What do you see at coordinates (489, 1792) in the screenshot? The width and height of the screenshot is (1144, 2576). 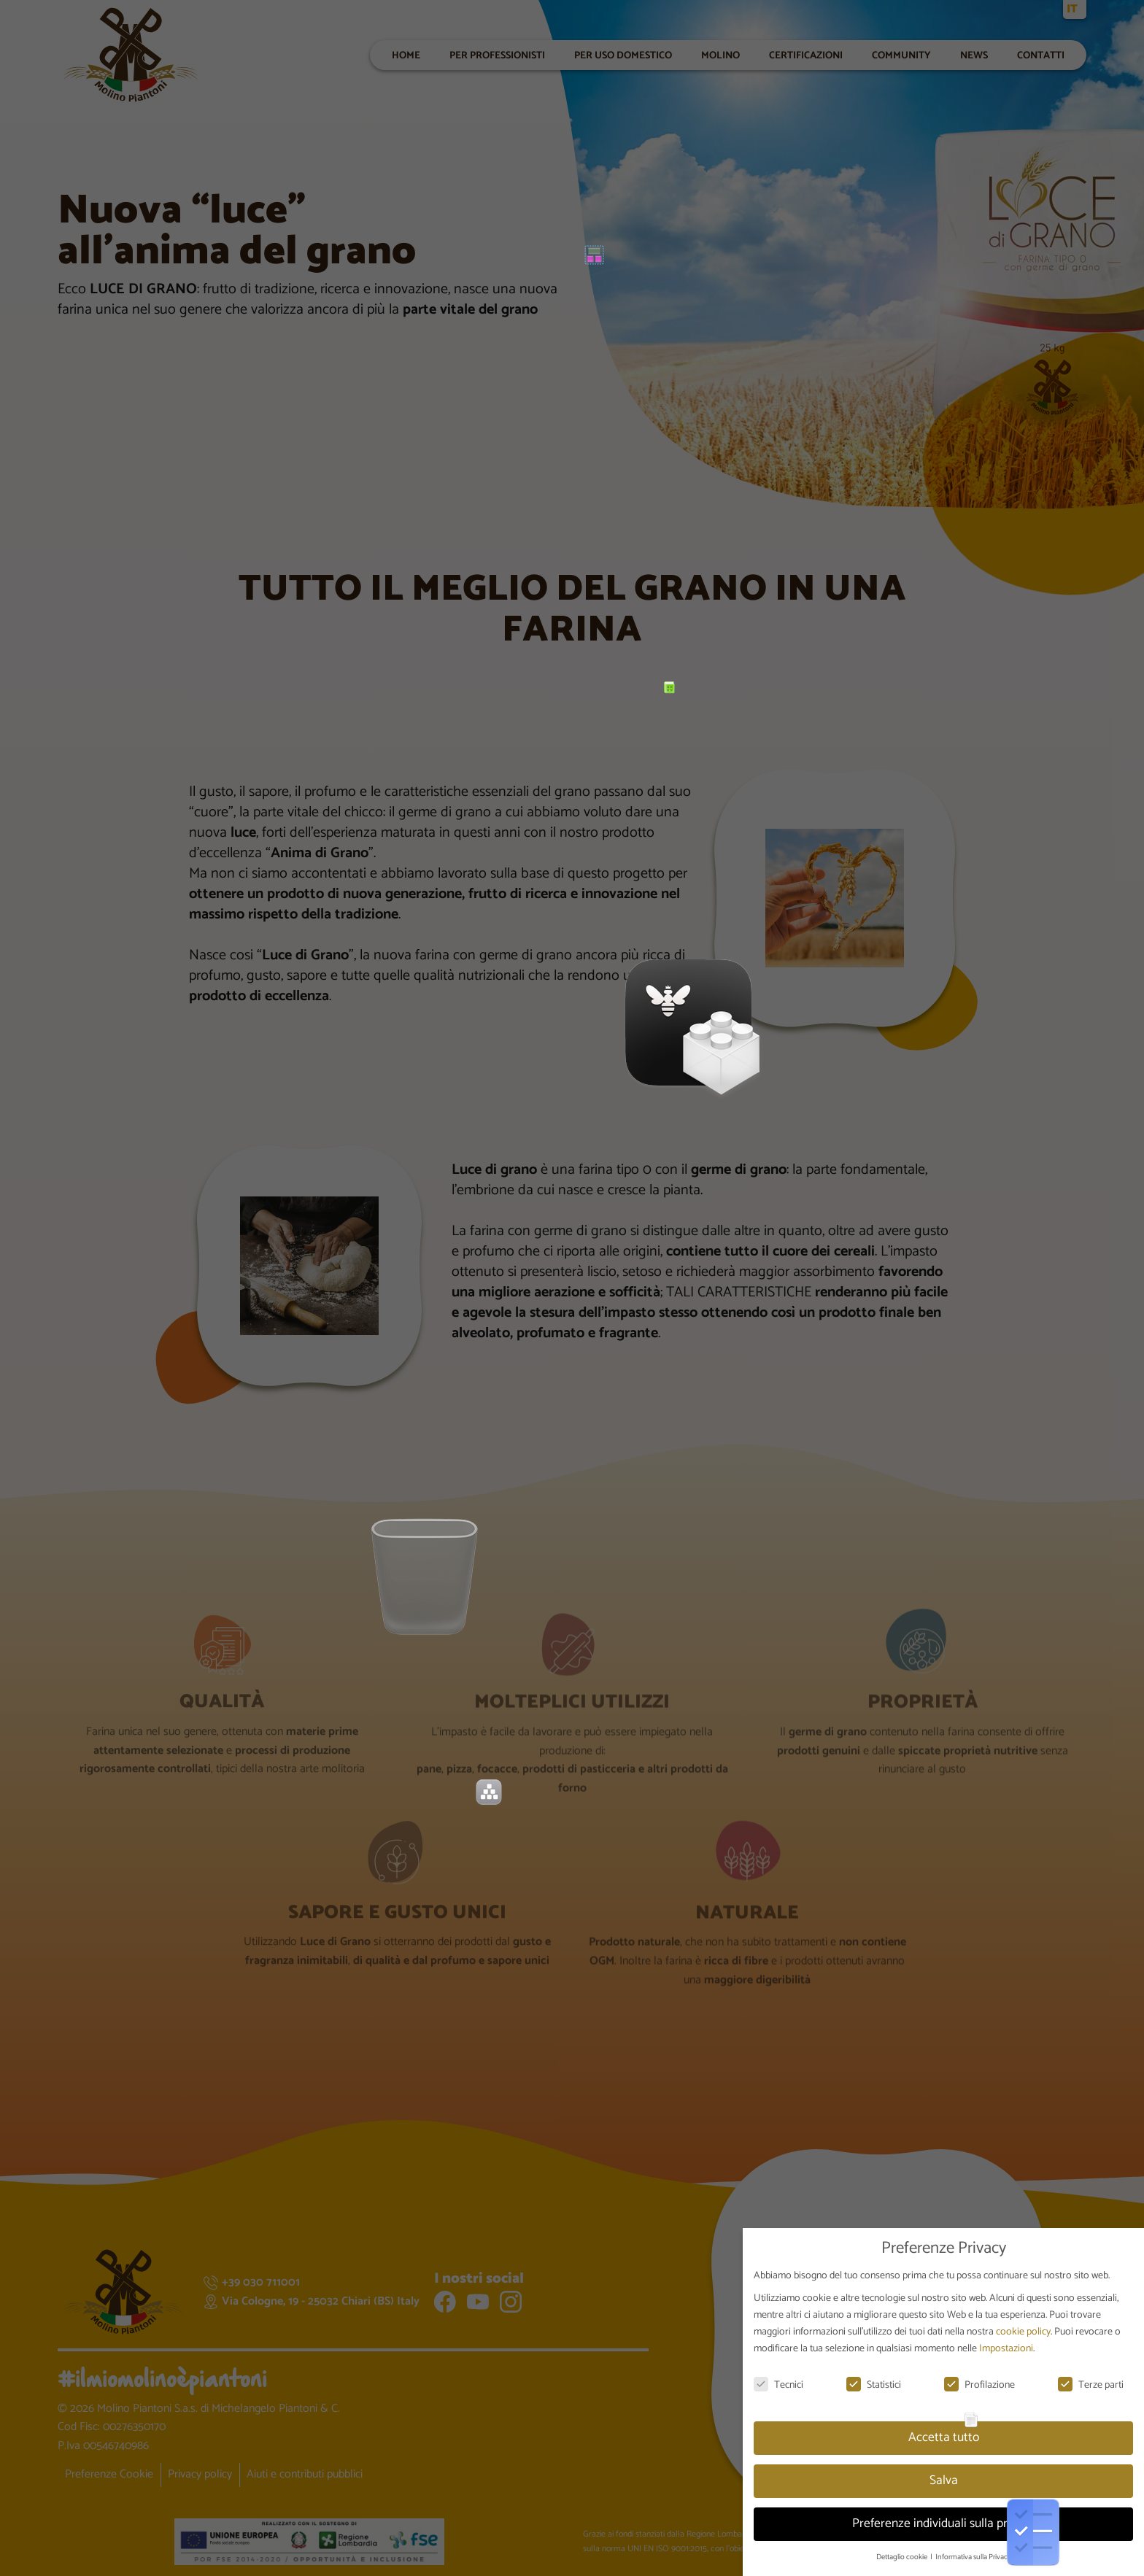 I see `view connected devices hierarchy` at bounding box center [489, 1792].